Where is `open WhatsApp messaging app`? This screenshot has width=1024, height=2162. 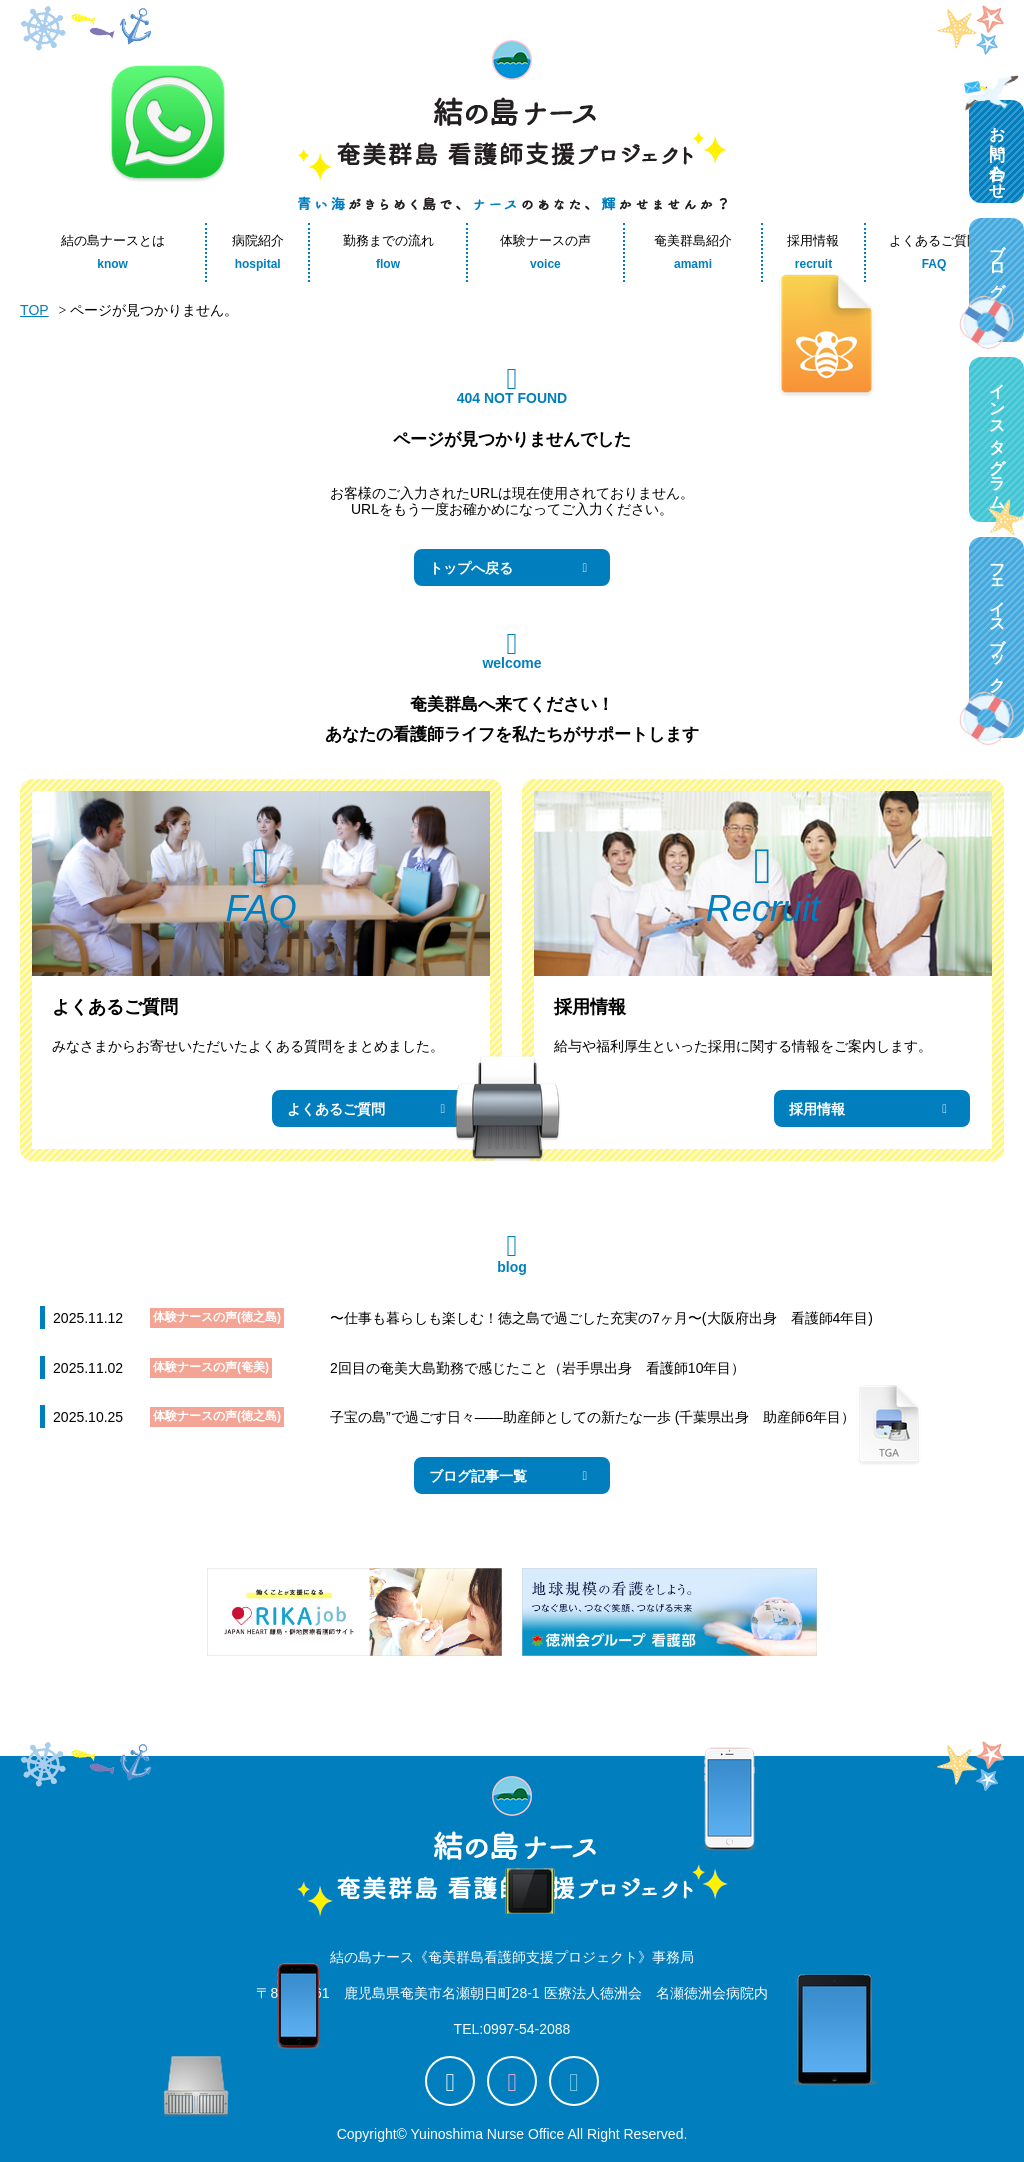
open WhatsApp messaging app is located at coordinates (168, 122).